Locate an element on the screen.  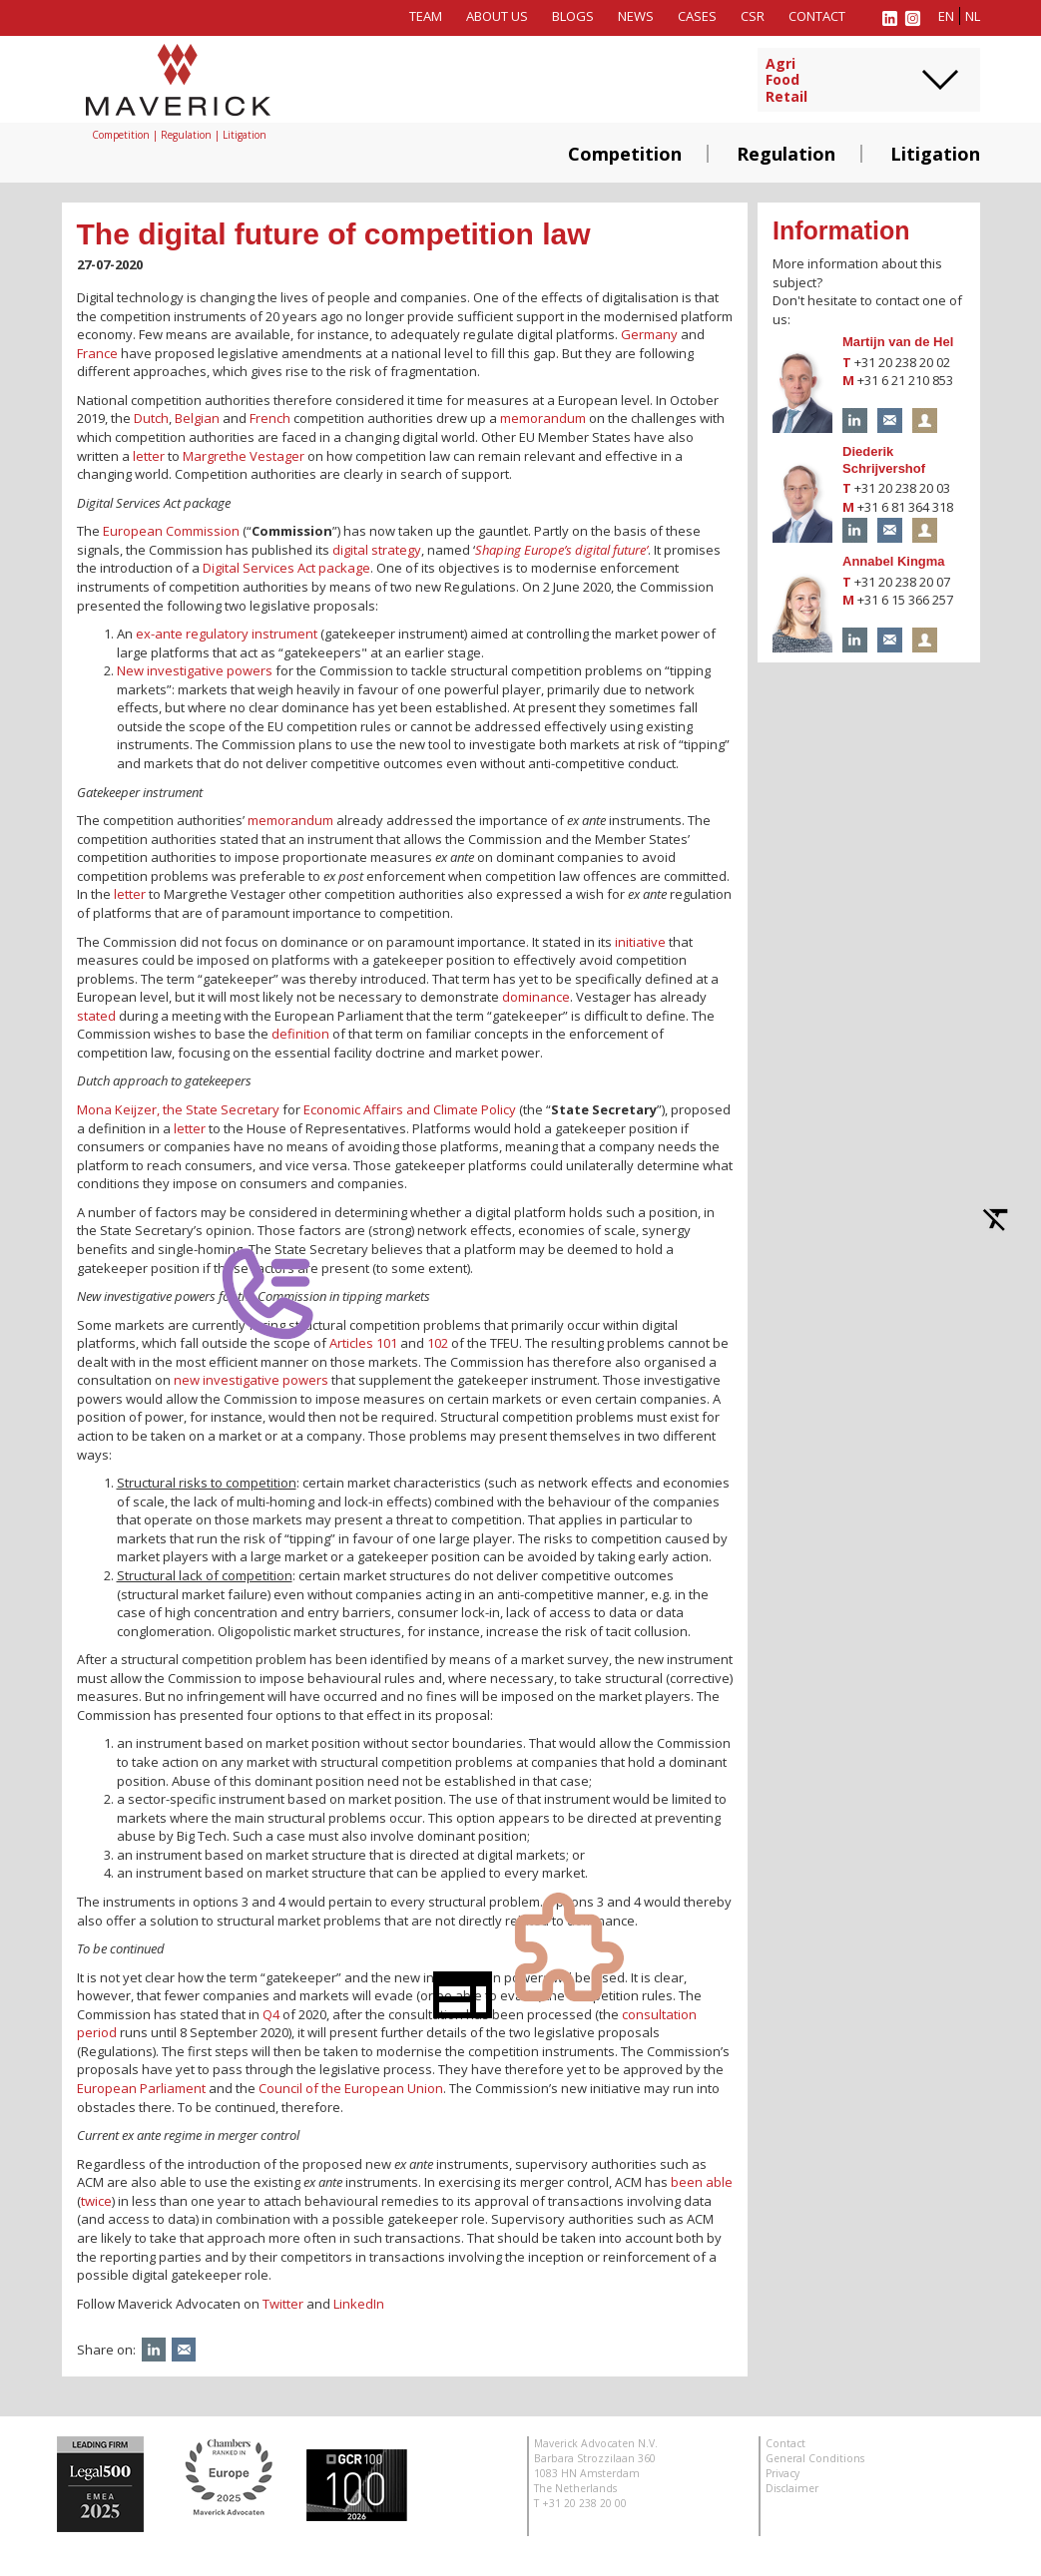
access plugins or extensions is located at coordinates (569, 1946).